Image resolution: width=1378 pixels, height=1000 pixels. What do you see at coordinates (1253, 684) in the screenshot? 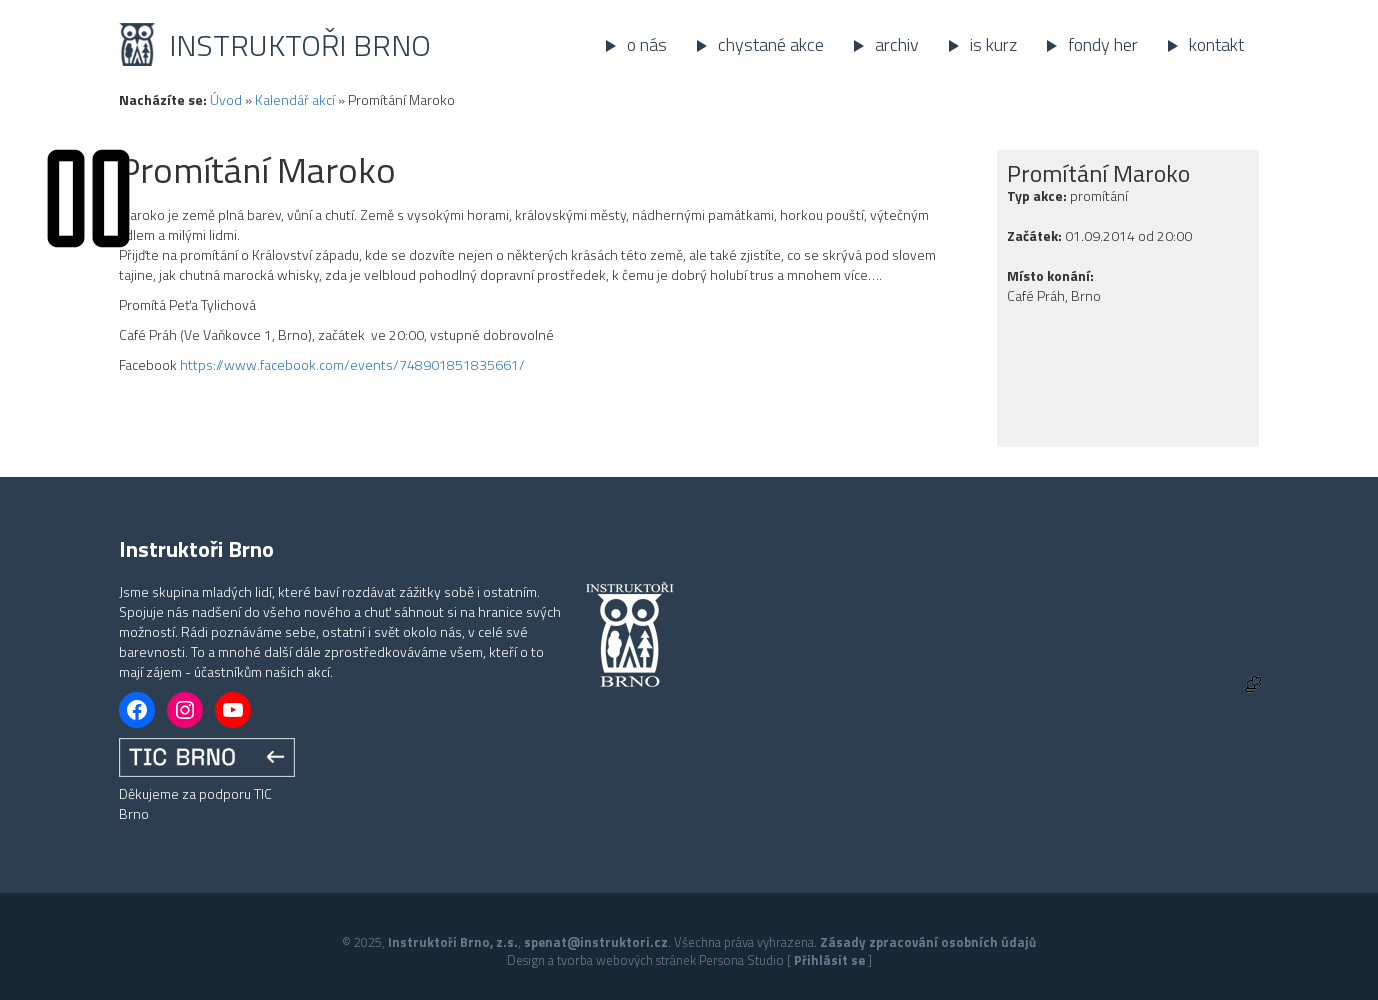
I see `indicates pest control or exterminator services` at bounding box center [1253, 684].